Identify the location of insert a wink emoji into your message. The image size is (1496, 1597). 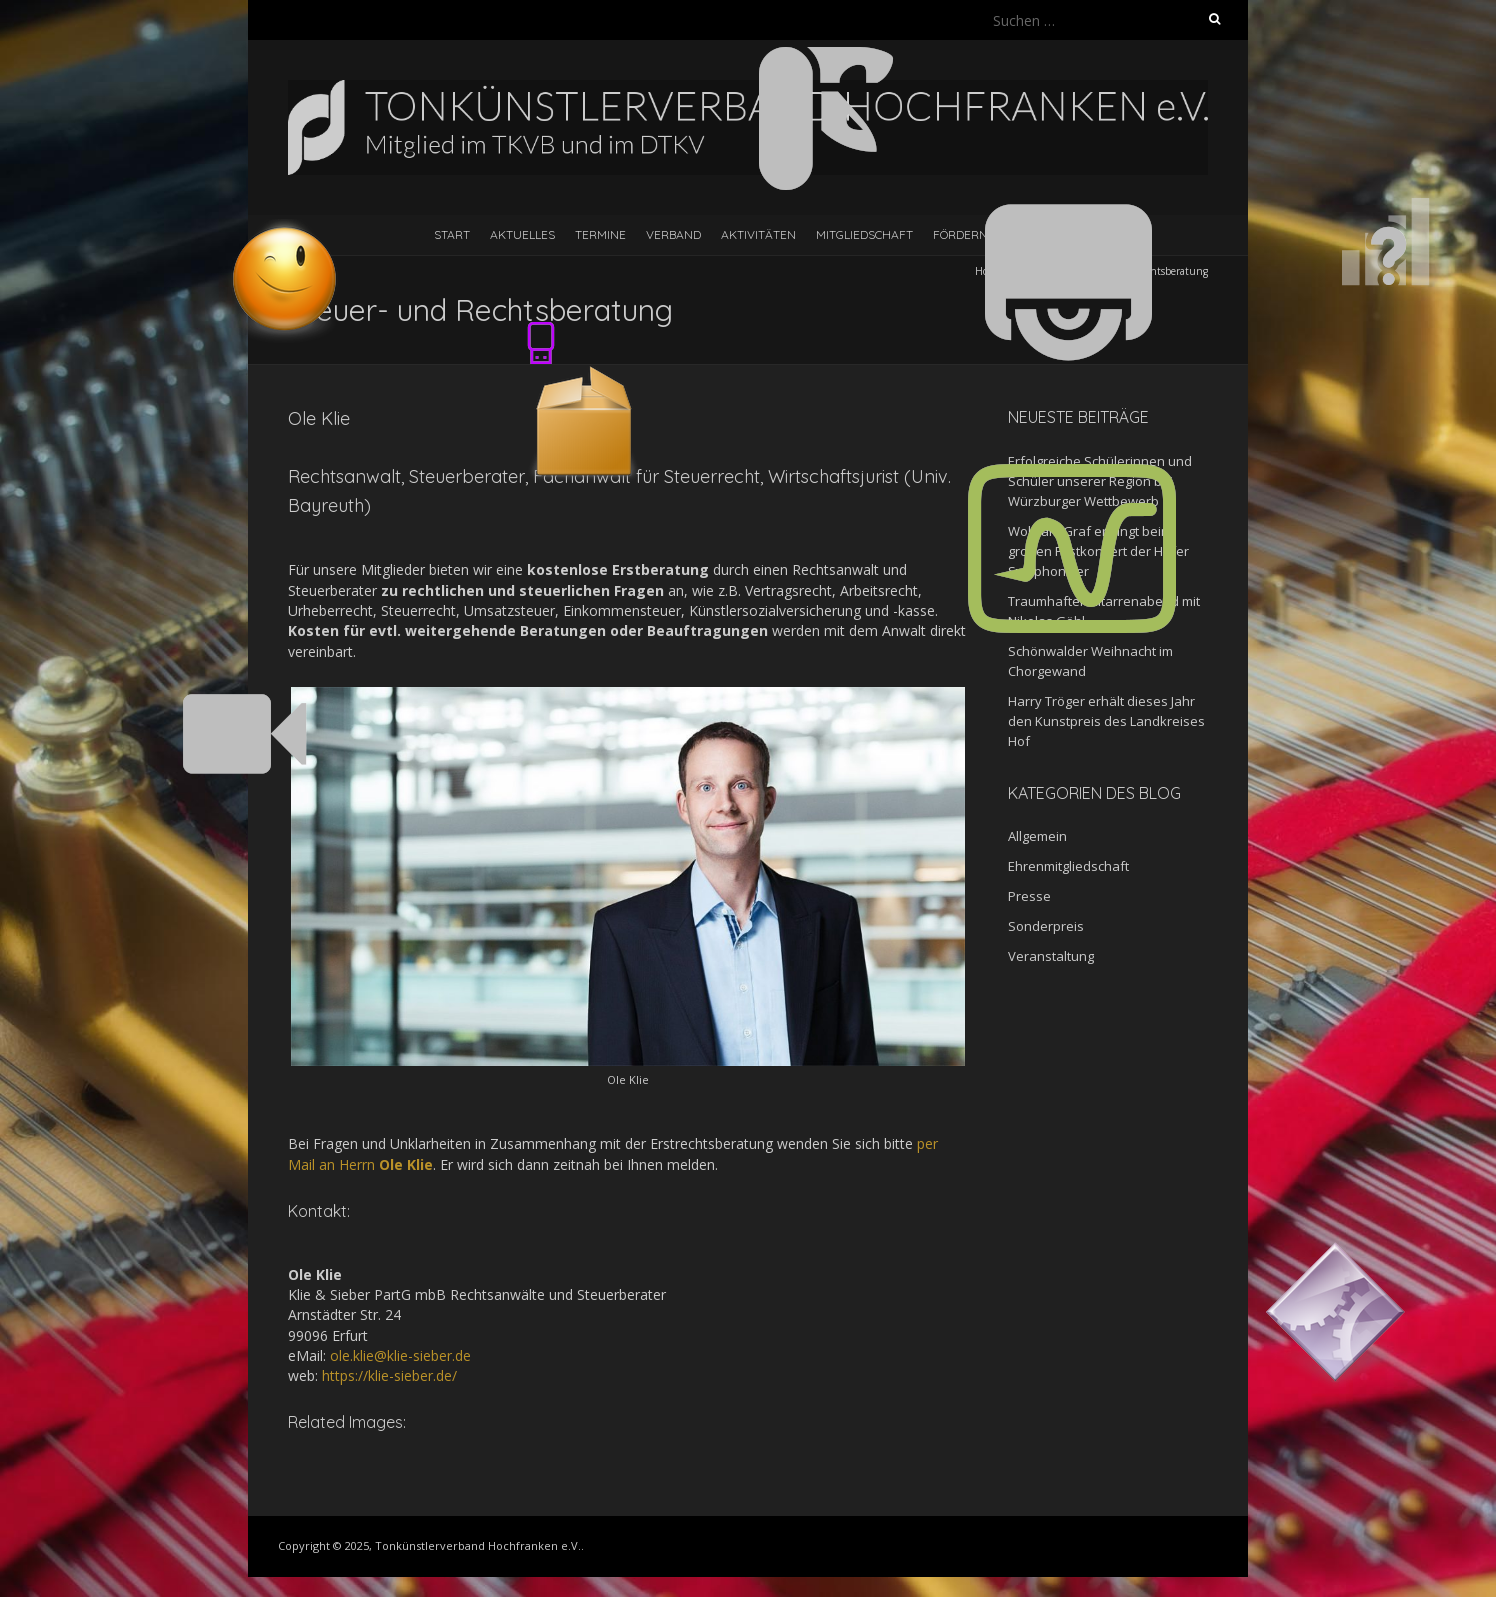
(285, 284).